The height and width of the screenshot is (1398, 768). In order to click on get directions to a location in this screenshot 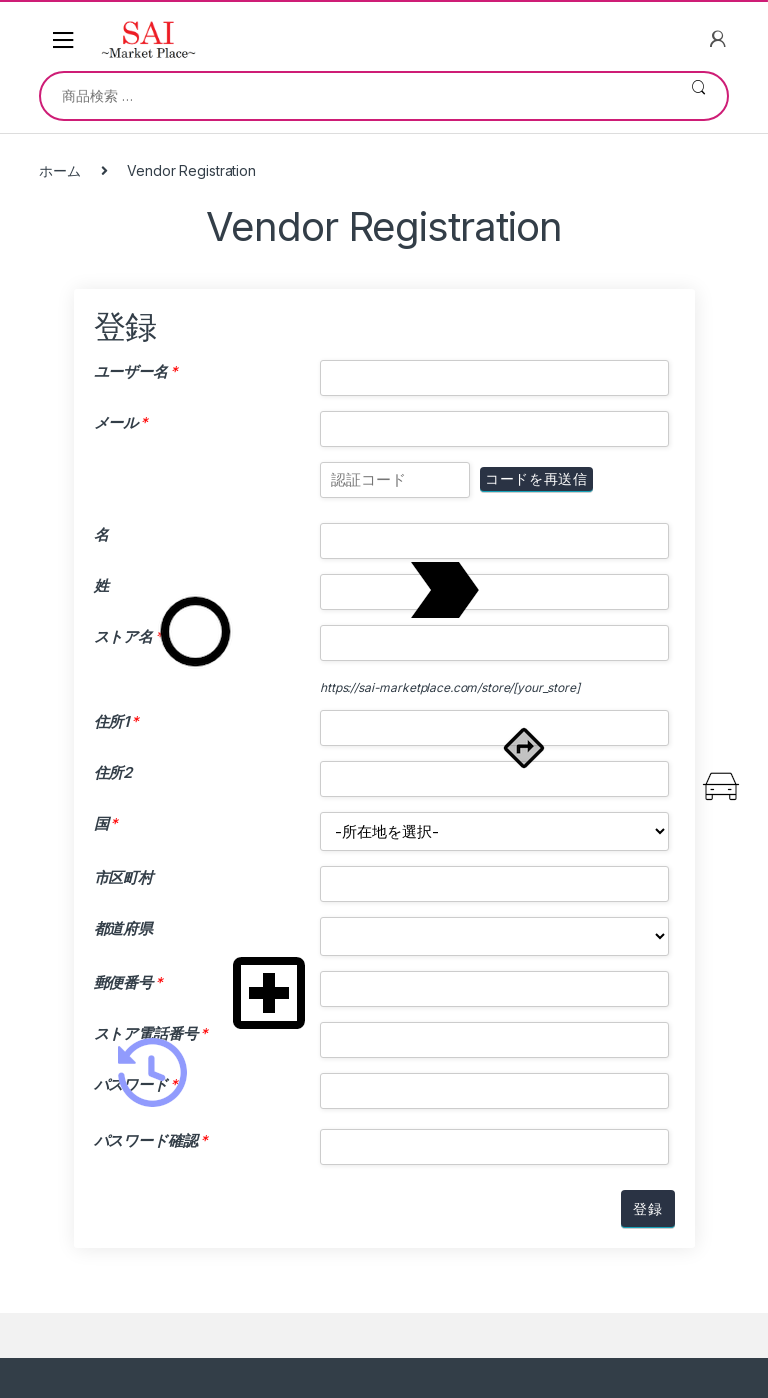, I will do `click(524, 748)`.